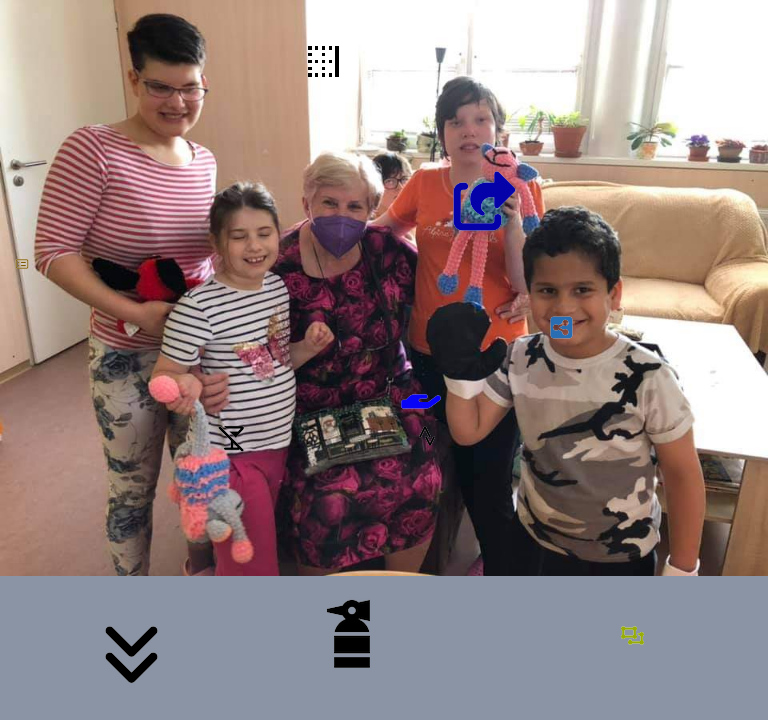  Describe the element at coordinates (232, 438) in the screenshot. I see `indicates an alcohol-free zone or no drinks allowed` at that location.